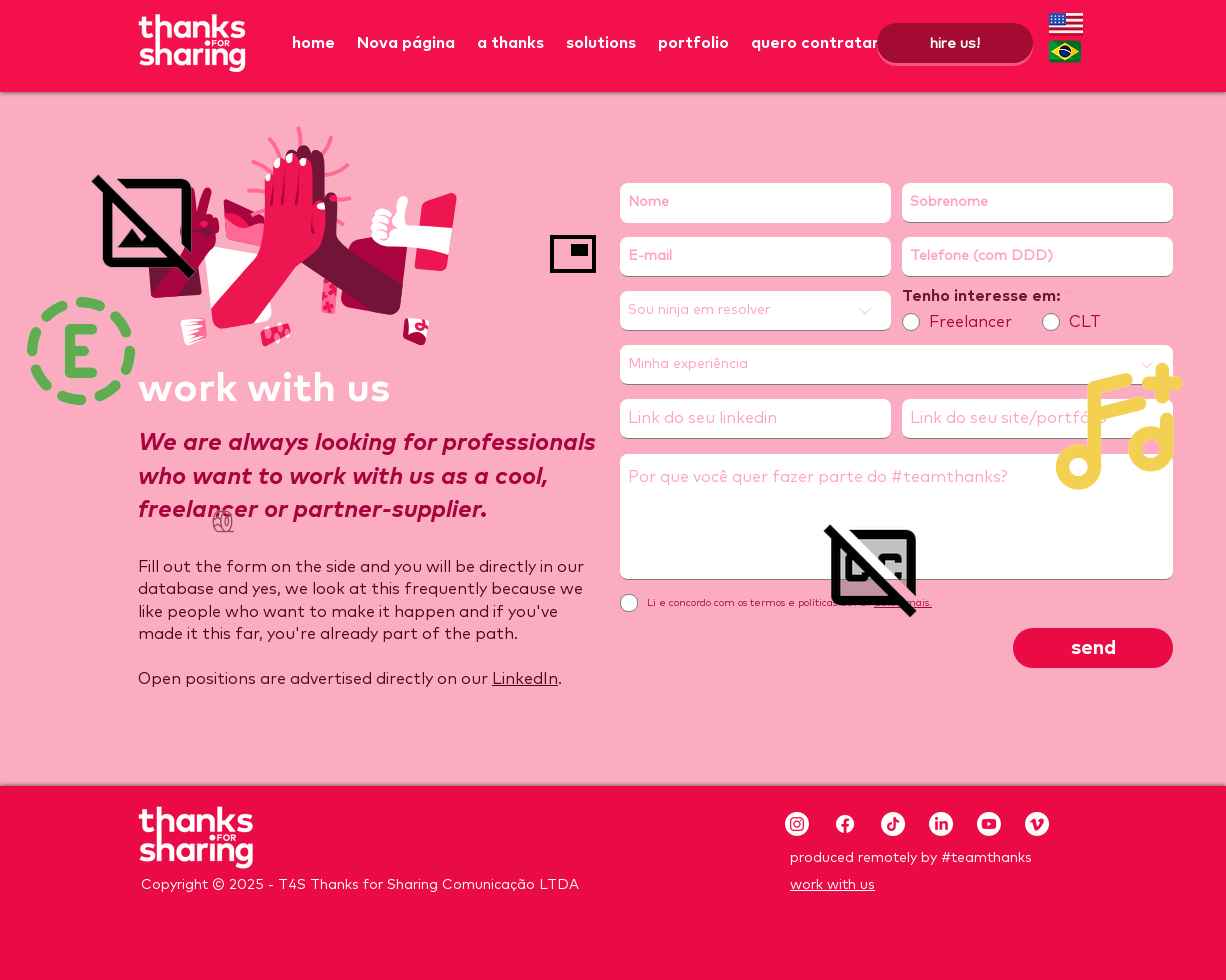 The height and width of the screenshot is (980, 1226). I want to click on enable picture-in-picture mode, so click(573, 254).